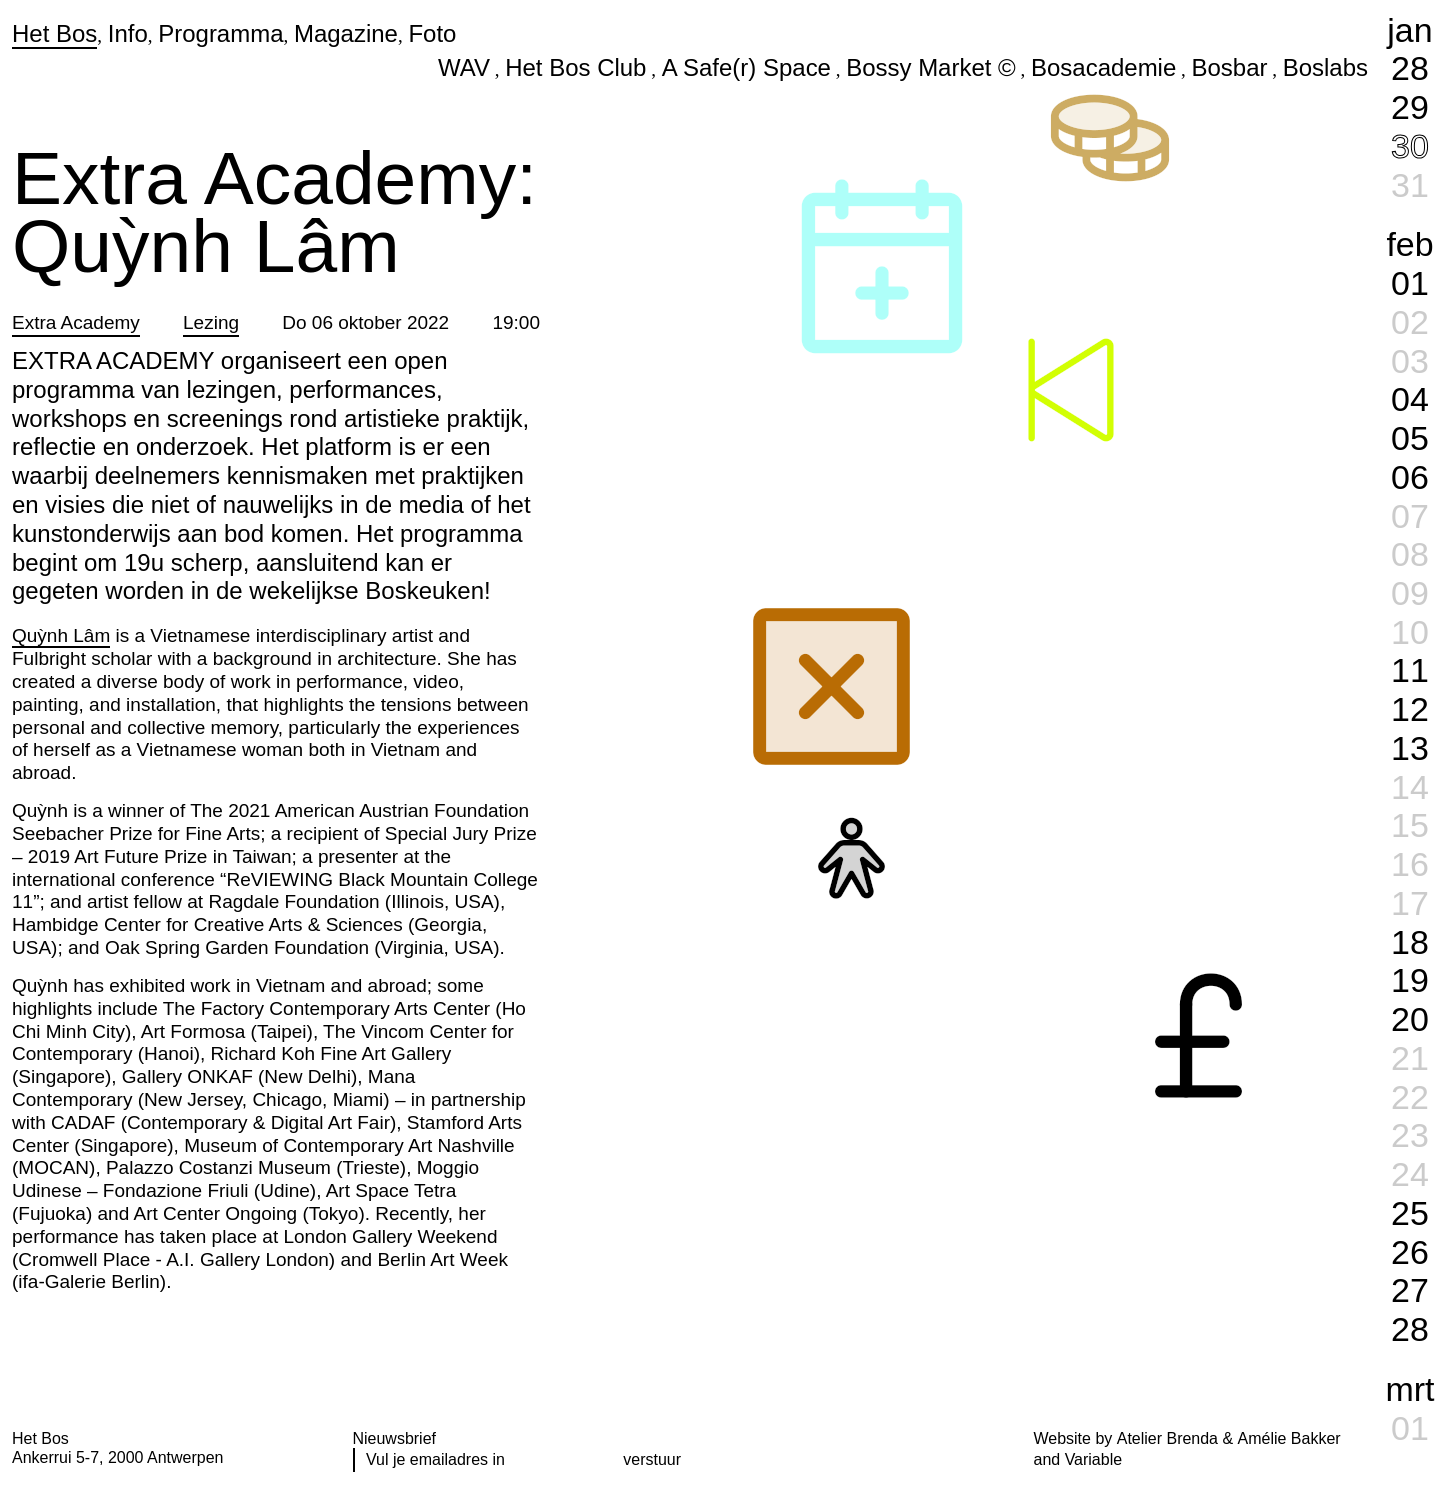 The height and width of the screenshot is (1493, 1440). Describe the element at coordinates (851, 859) in the screenshot. I see `access your profile or account` at that location.